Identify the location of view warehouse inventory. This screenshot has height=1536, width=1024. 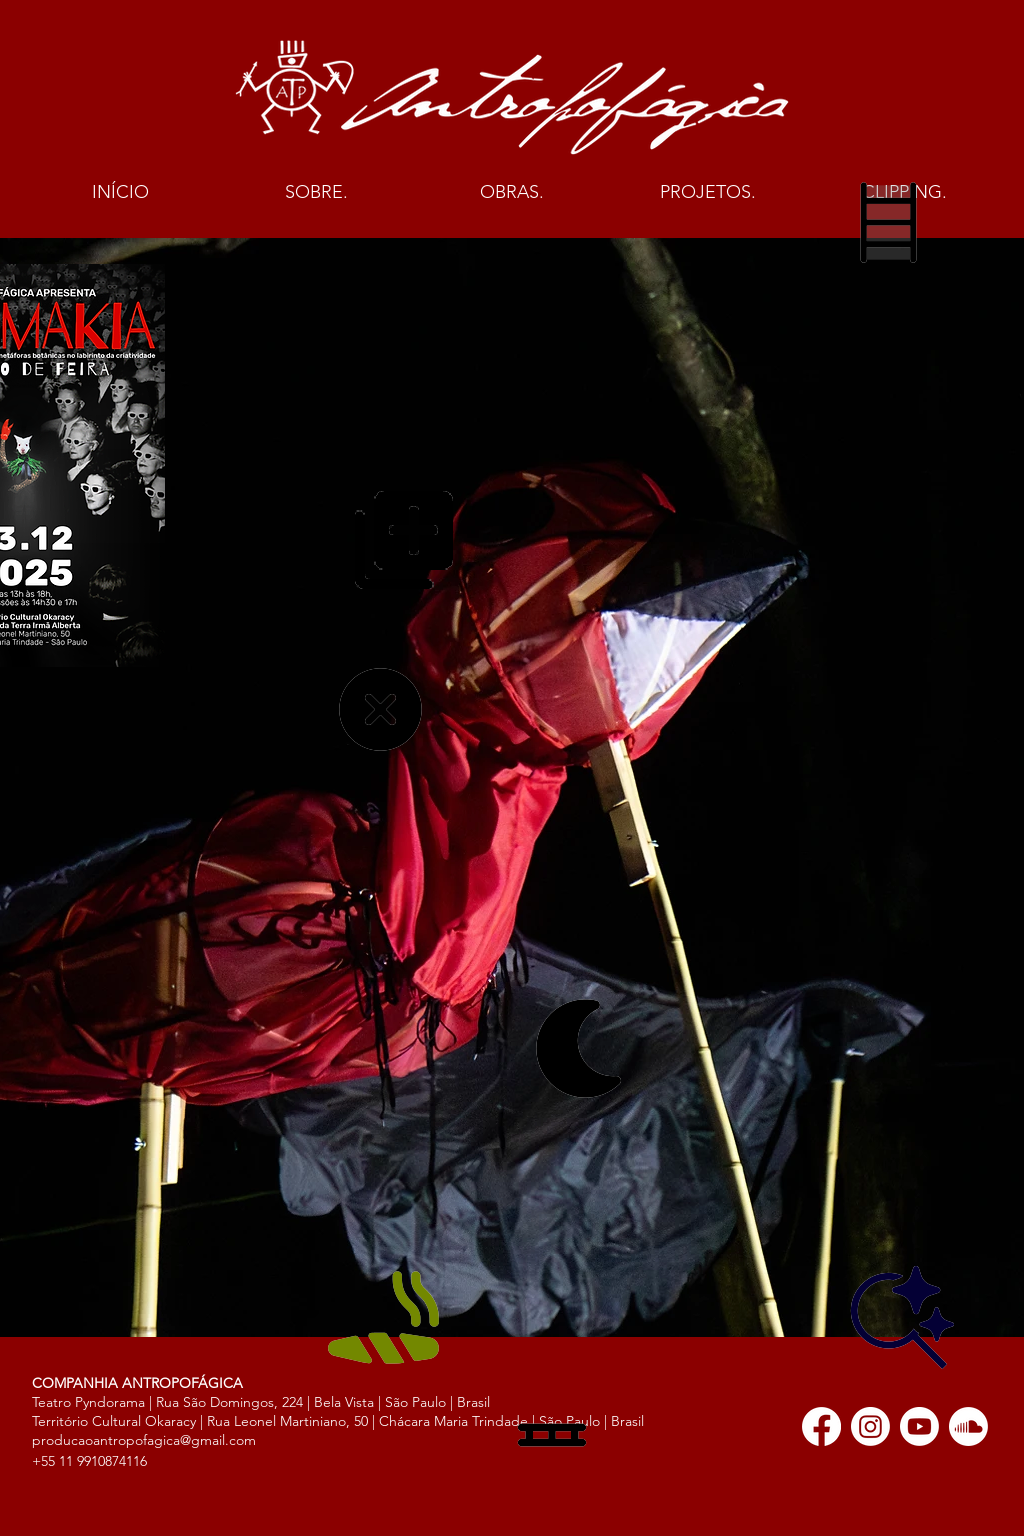
(552, 1416).